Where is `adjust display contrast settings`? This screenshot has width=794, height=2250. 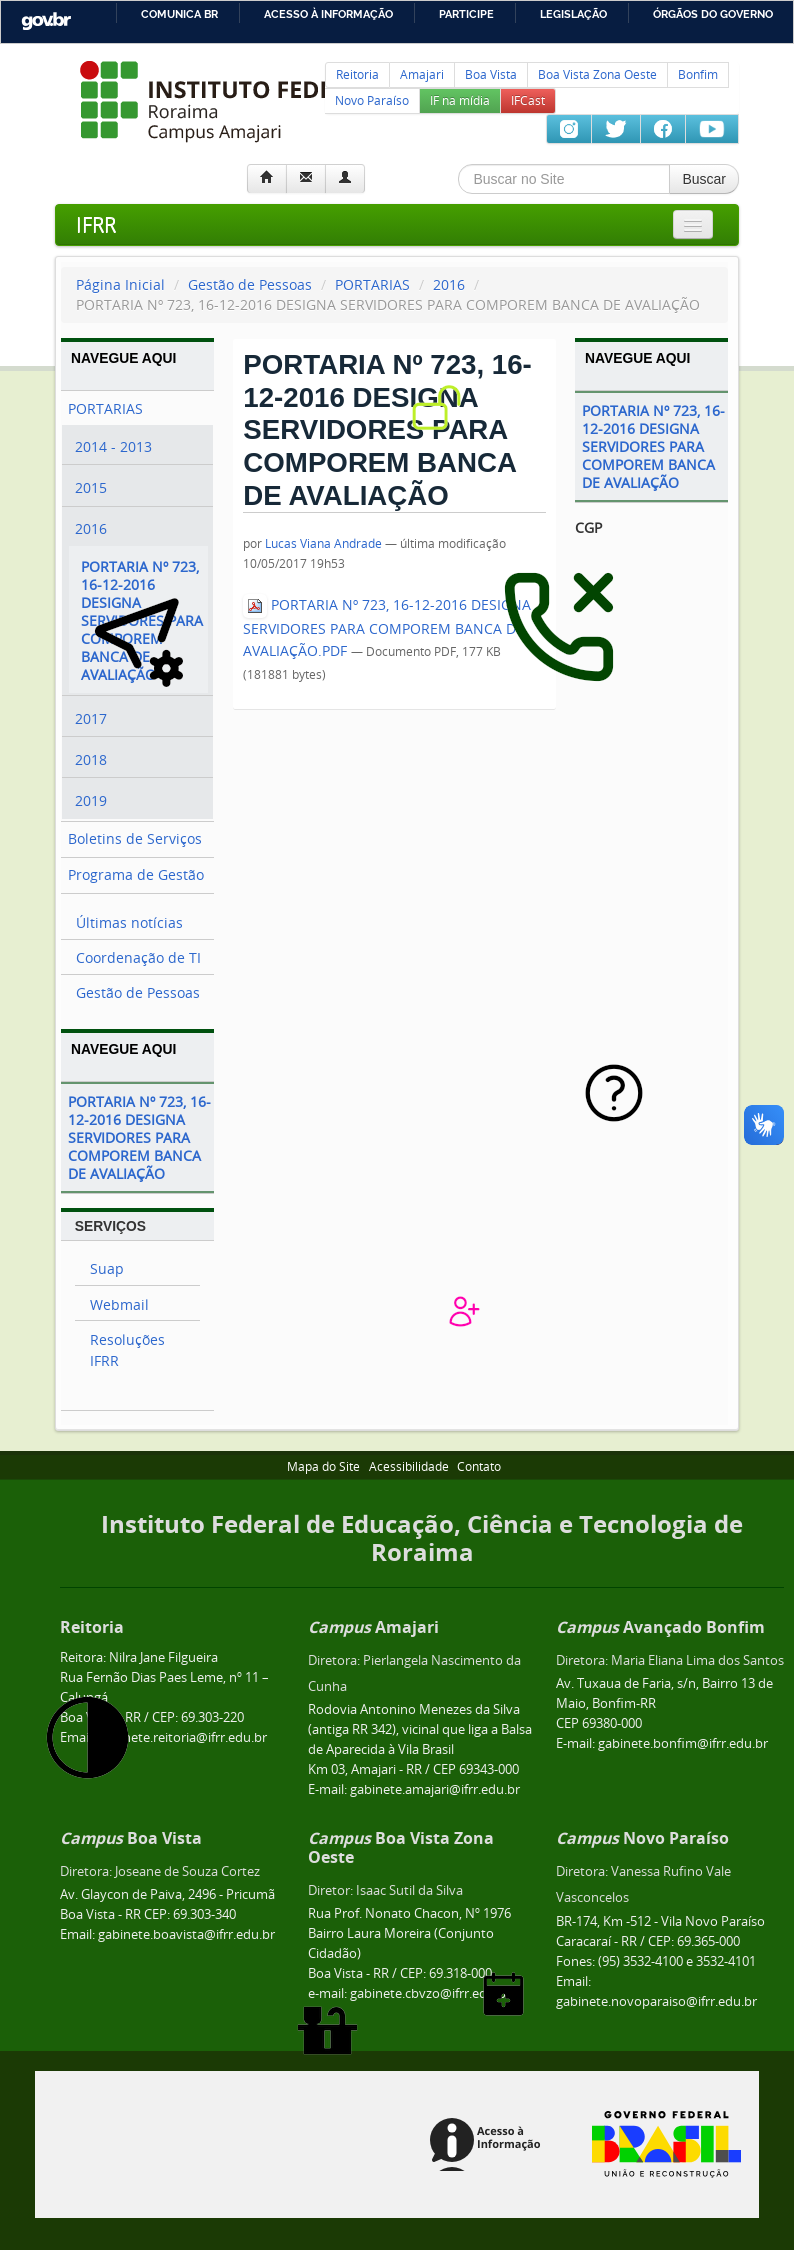 adjust display contrast settings is located at coordinates (87, 1737).